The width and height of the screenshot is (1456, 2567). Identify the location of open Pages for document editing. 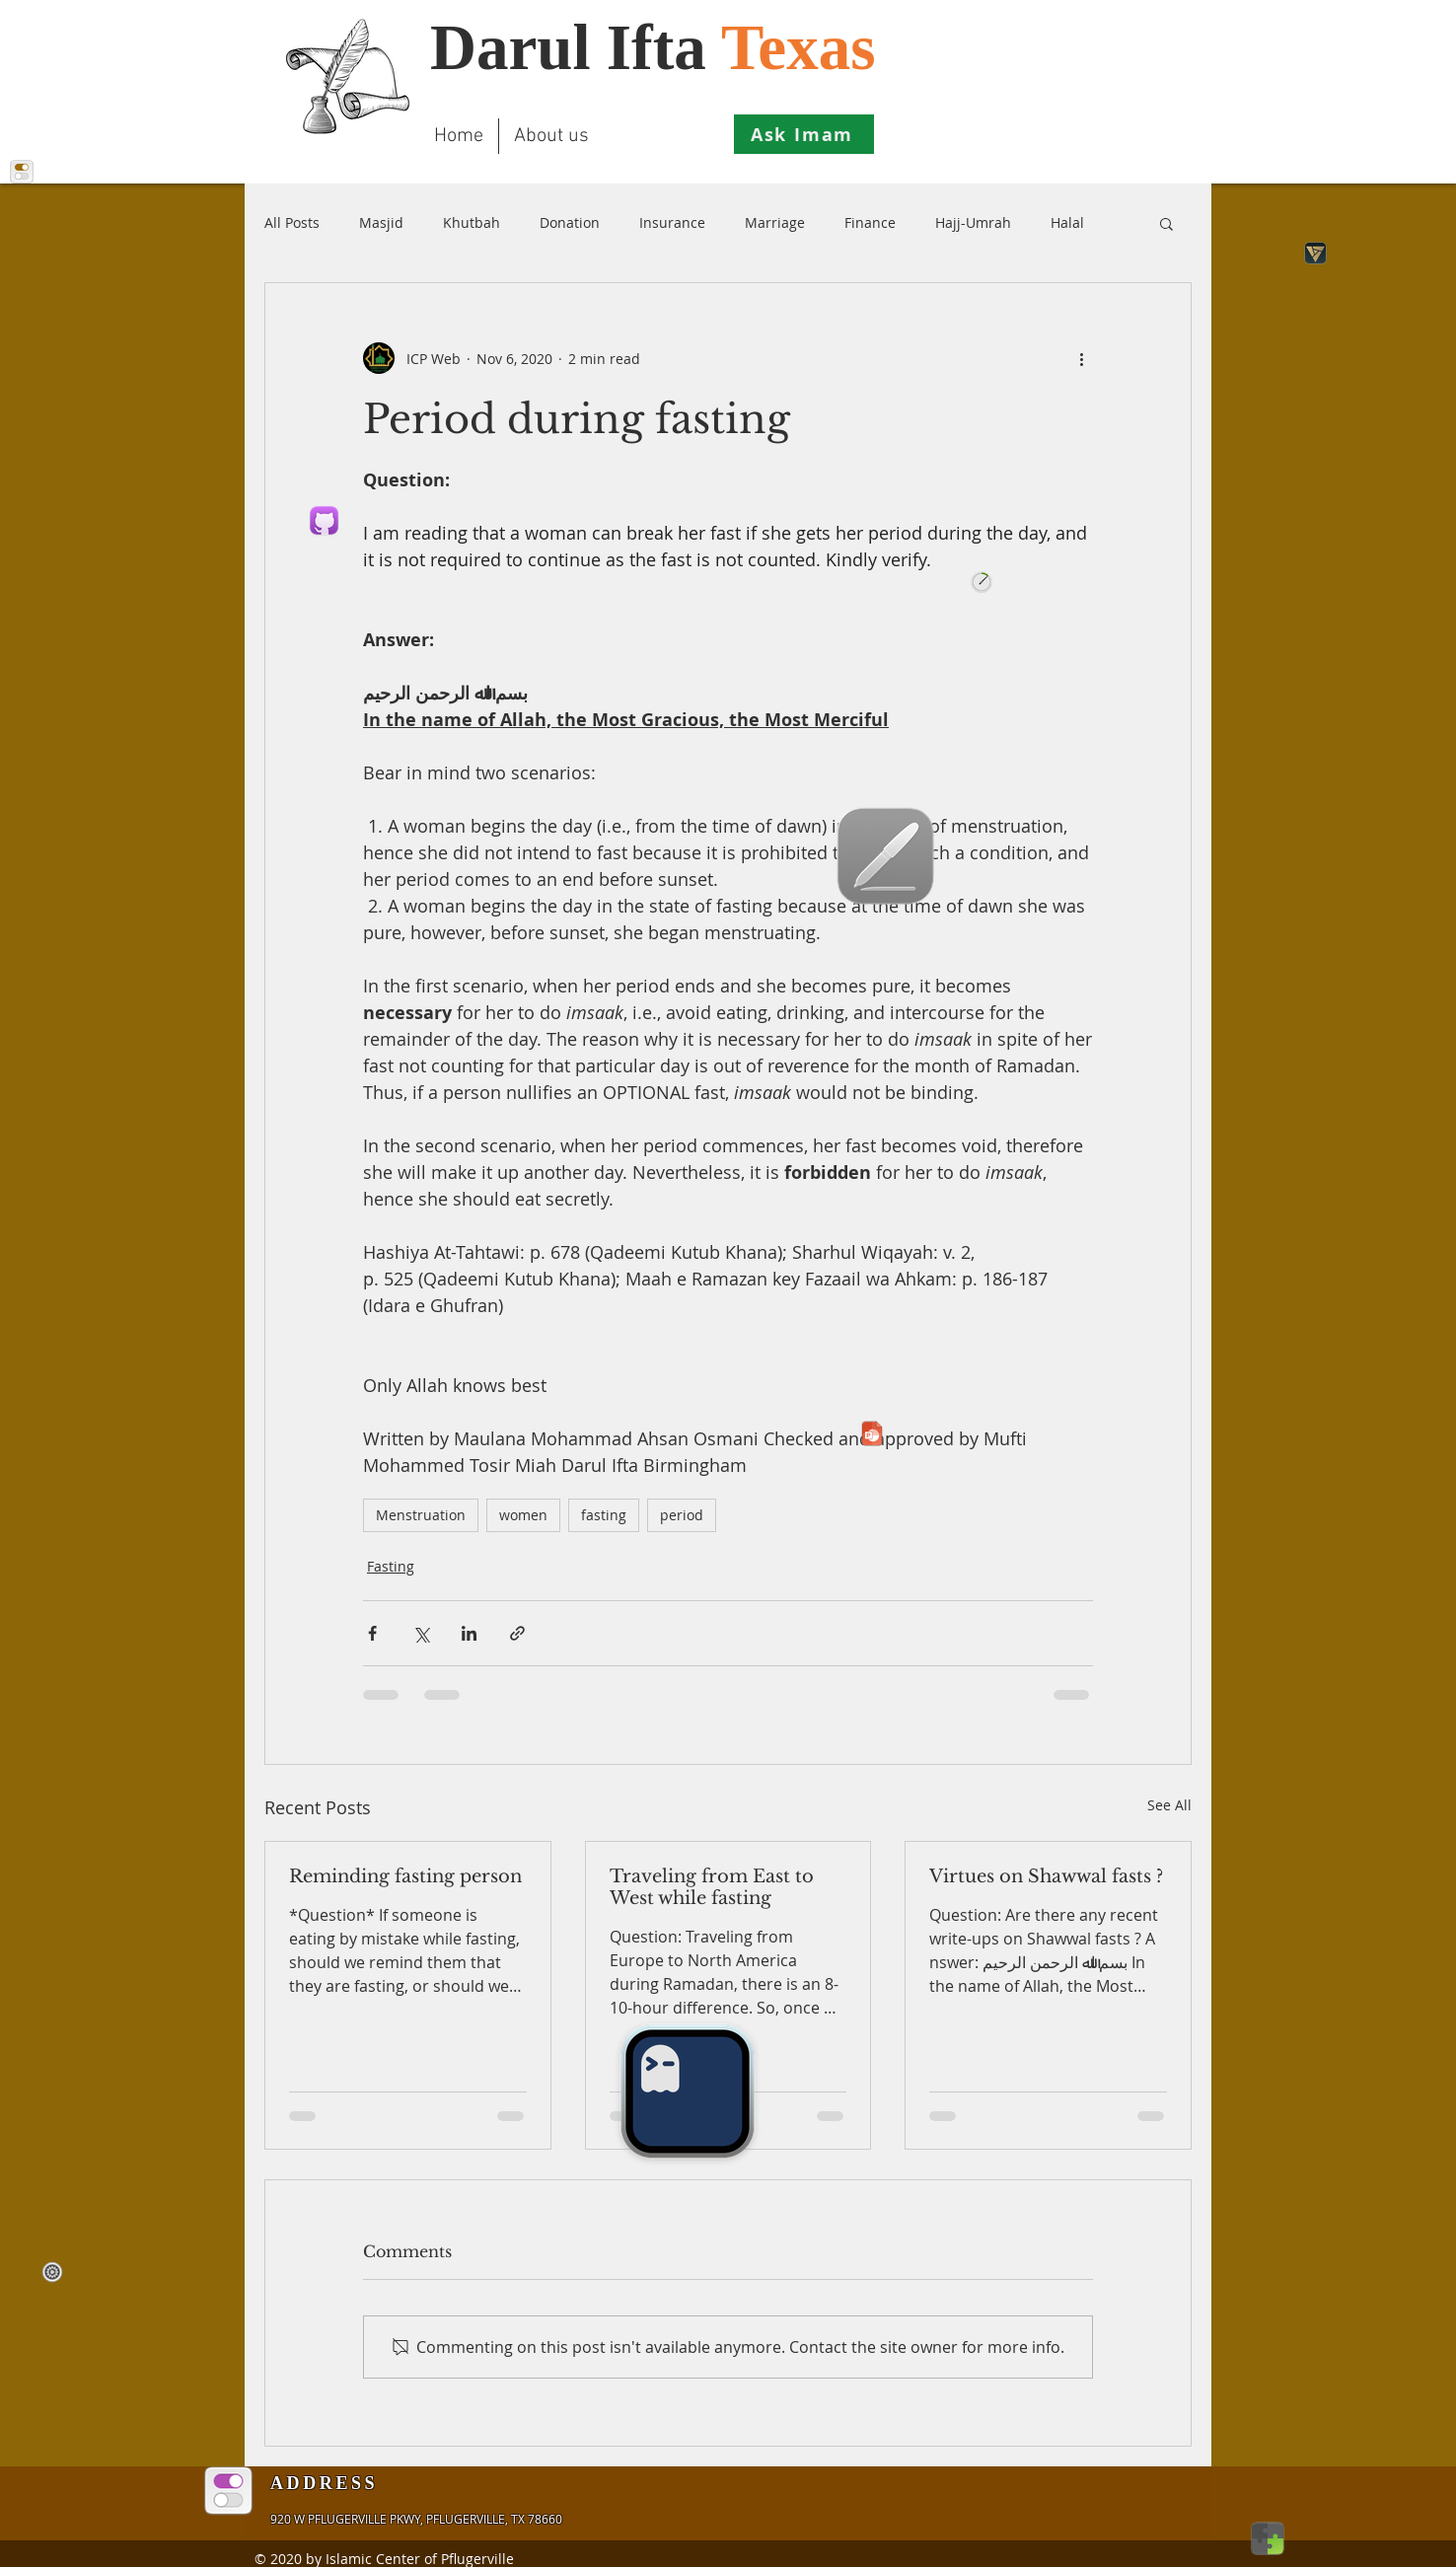
(885, 855).